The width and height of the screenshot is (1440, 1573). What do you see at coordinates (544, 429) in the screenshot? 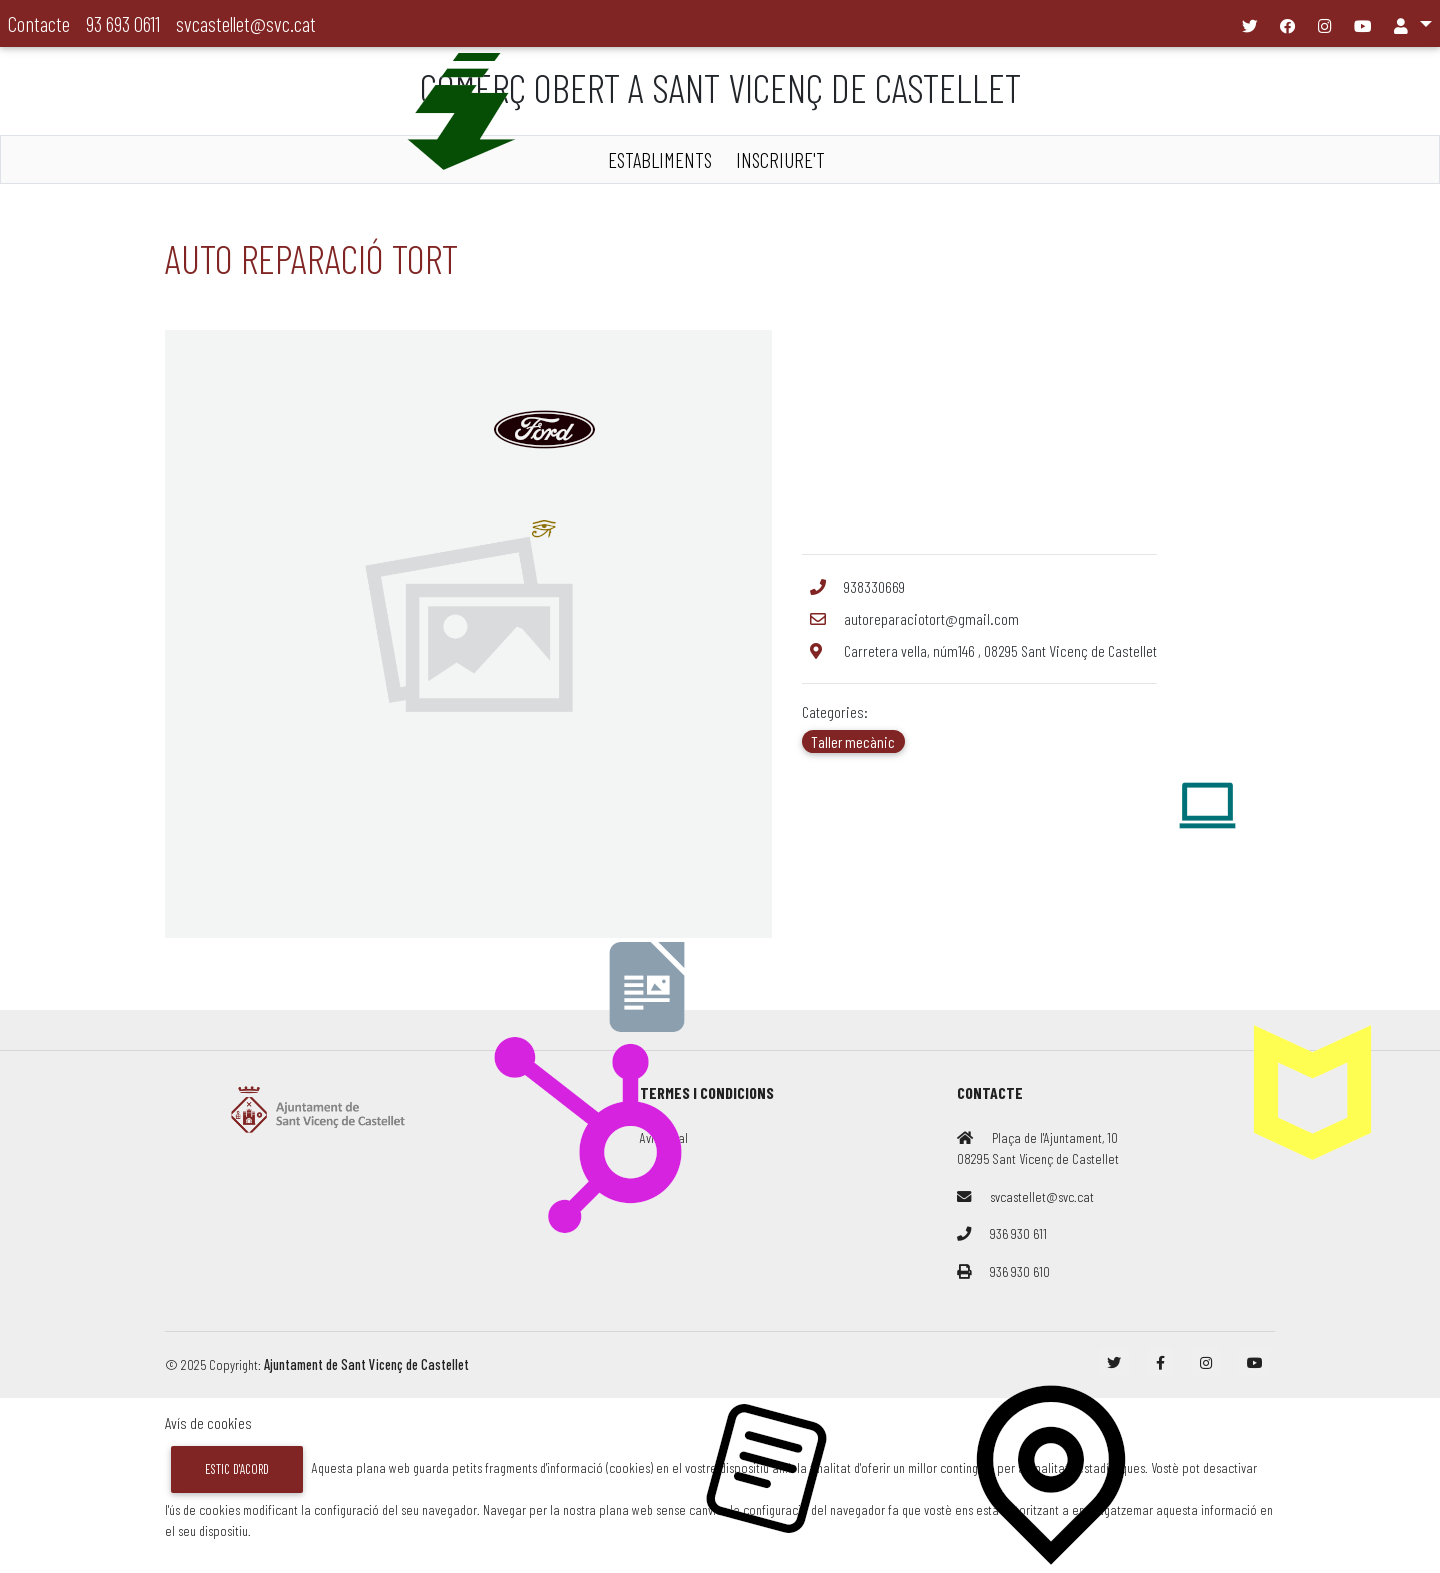
I see `Ford brand or dealership app` at bounding box center [544, 429].